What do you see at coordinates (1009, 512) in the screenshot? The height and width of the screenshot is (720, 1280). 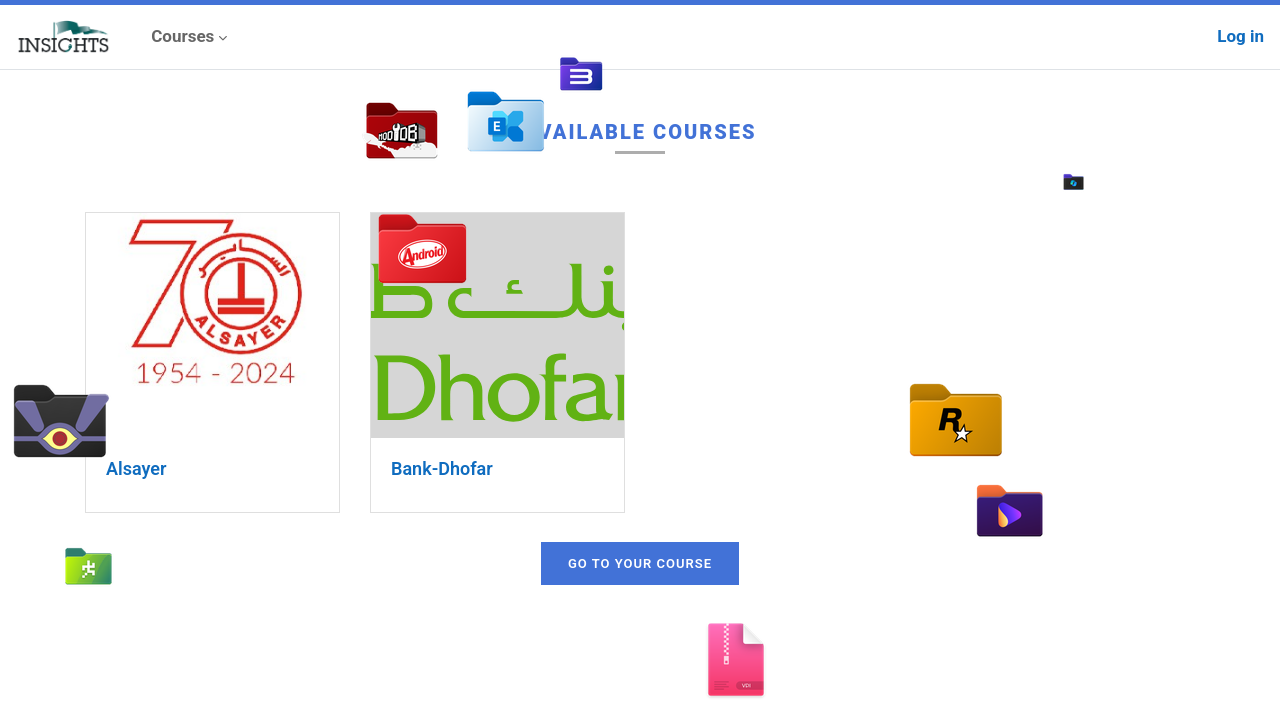 I see `open wondershare uniconverter project folder` at bounding box center [1009, 512].